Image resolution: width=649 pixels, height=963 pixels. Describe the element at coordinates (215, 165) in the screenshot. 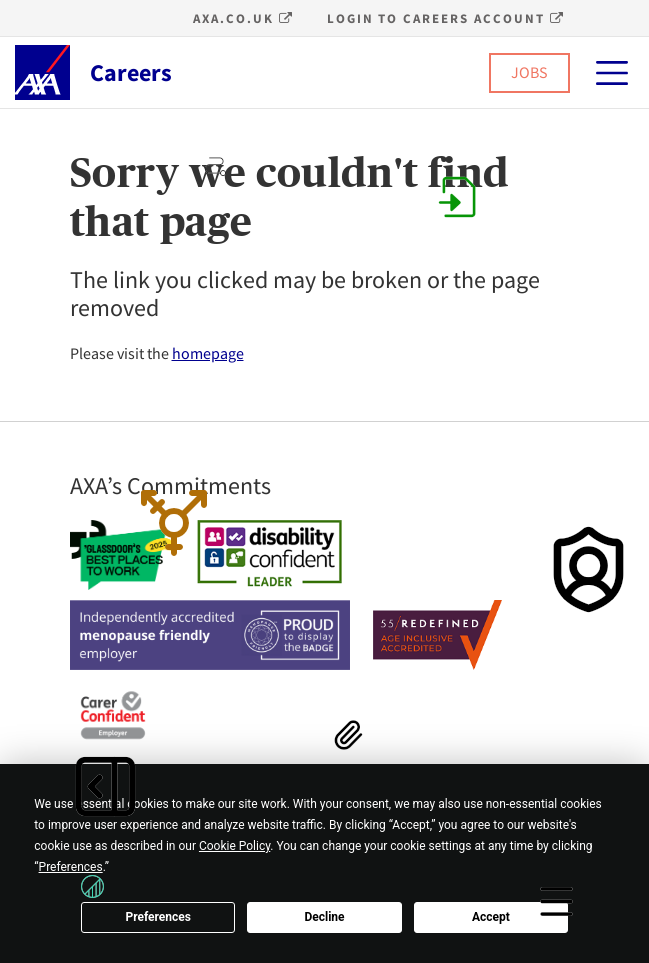

I see `view route or navigation path` at that location.